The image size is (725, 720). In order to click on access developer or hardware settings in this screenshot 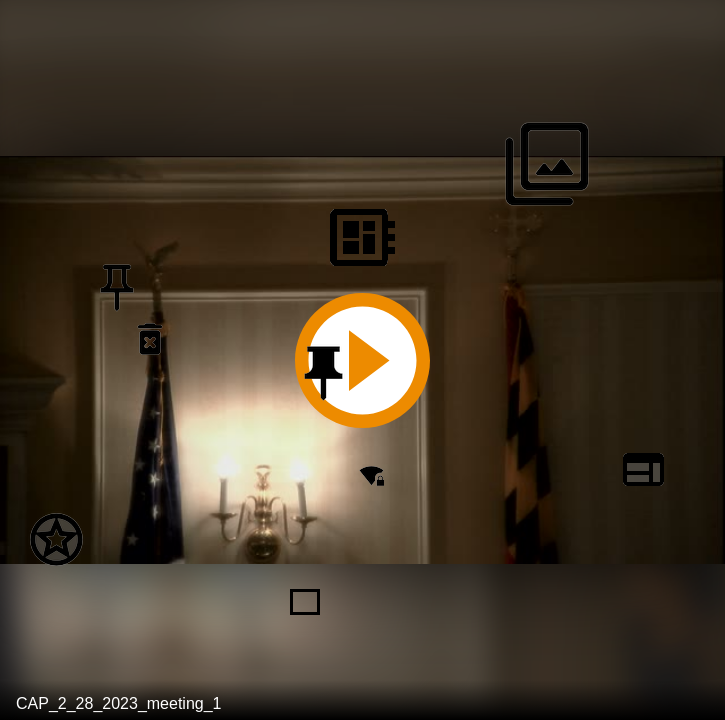, I will do `click(362, 237)`.